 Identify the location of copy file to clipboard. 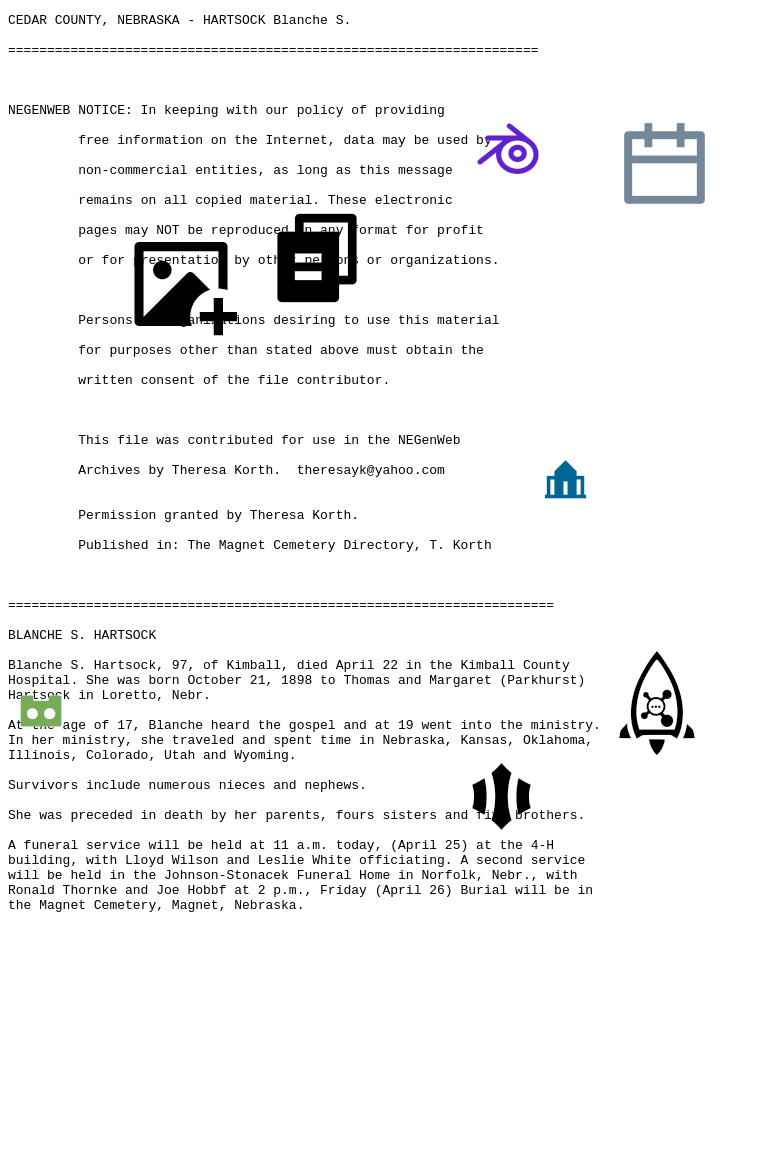
(317, 258).